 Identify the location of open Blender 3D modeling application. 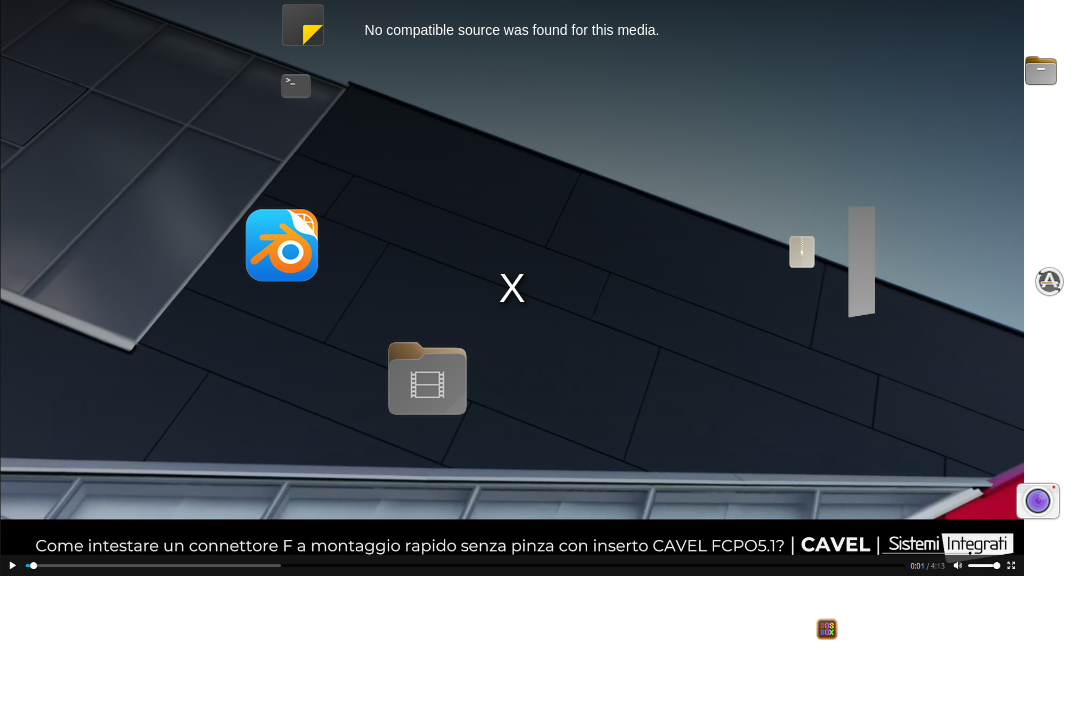
(282, 245).